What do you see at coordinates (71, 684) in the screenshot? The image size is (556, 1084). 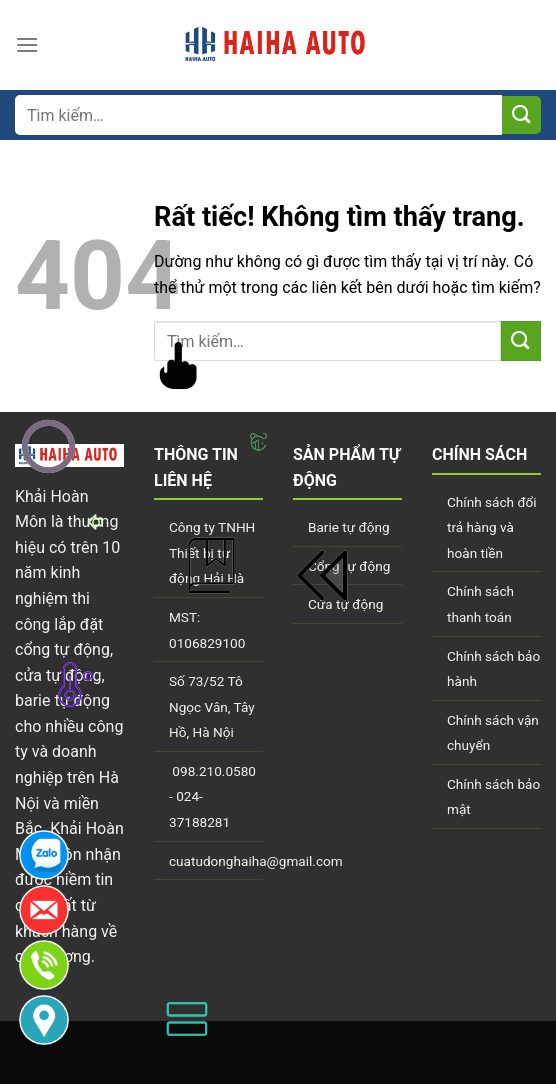 I see `view current temperature` at bounding box center [71, 684].